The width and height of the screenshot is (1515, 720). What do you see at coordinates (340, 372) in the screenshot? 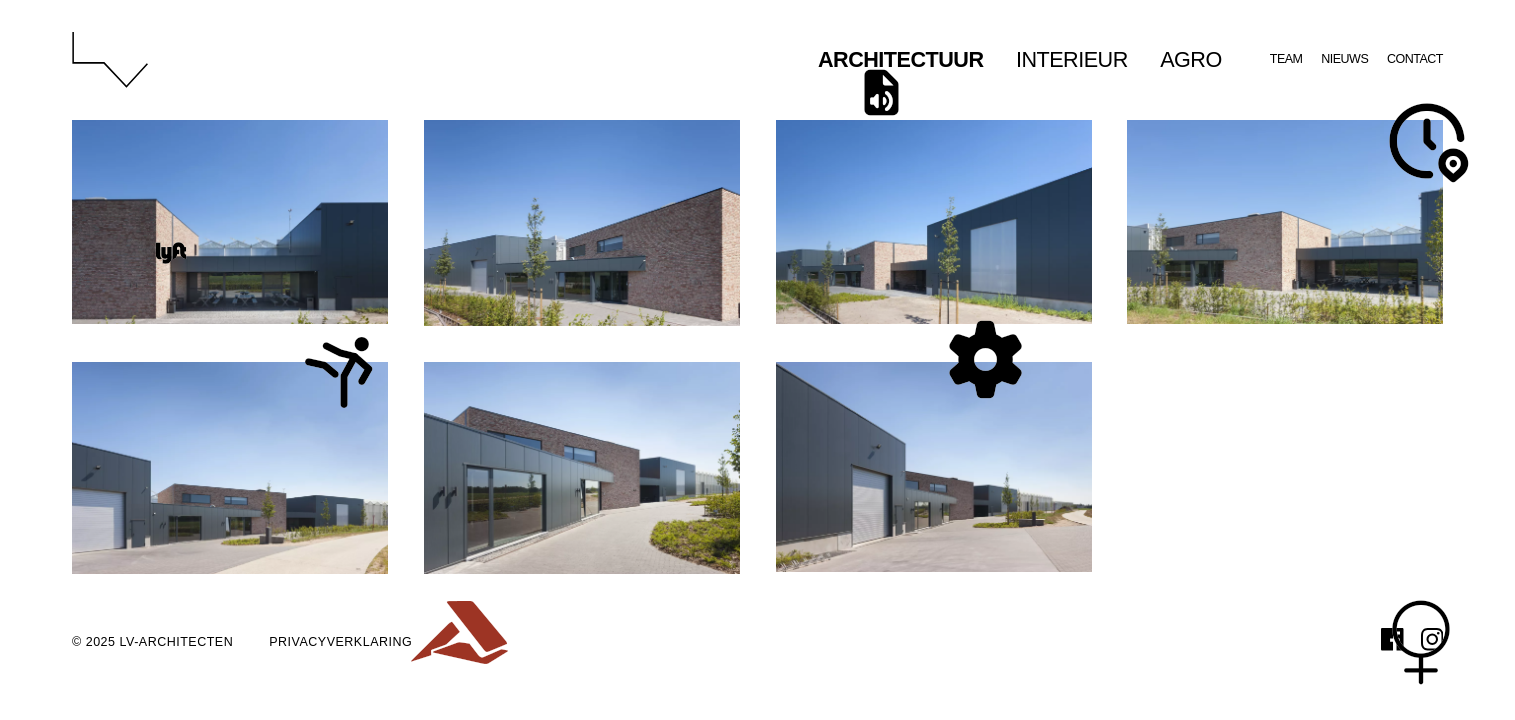
I see `access martial arts or combat sports content` at bounding box center [340, 372].